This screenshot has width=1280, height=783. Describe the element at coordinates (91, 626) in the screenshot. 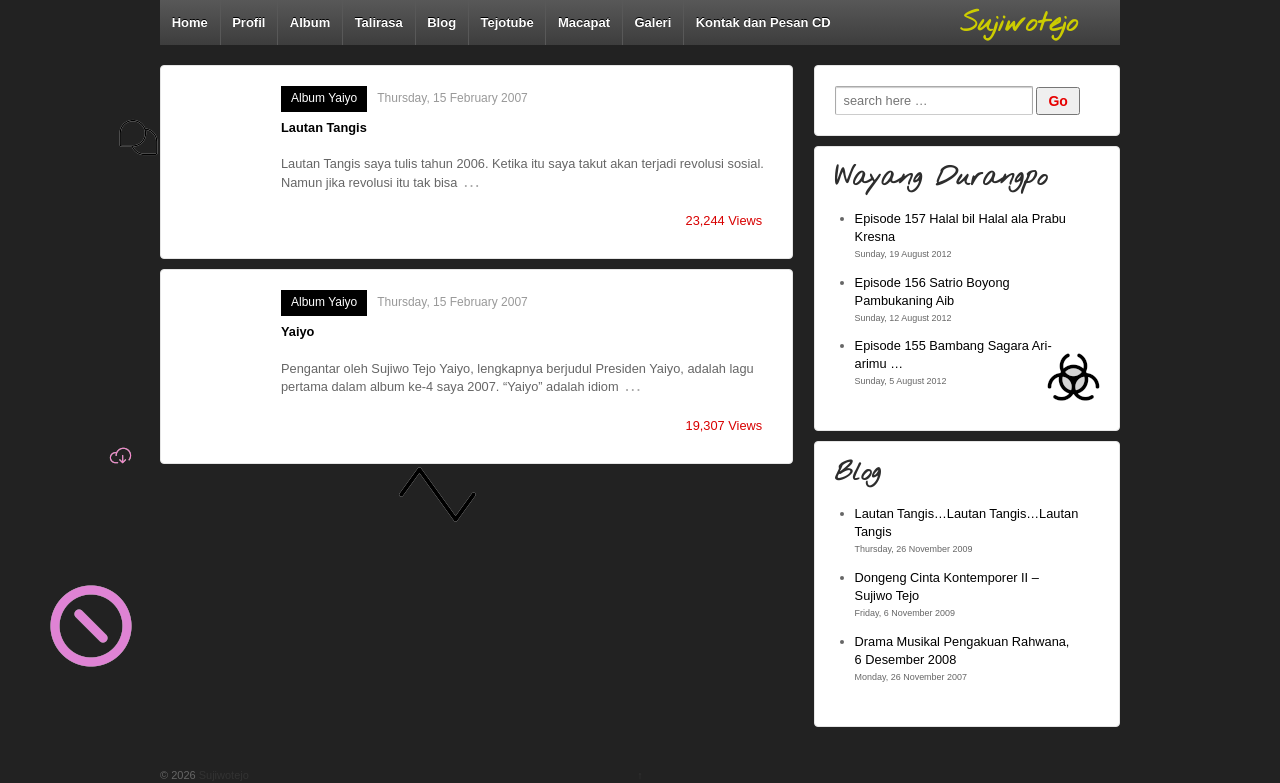

I see `indicates a prohibited or restricted action` at that location.